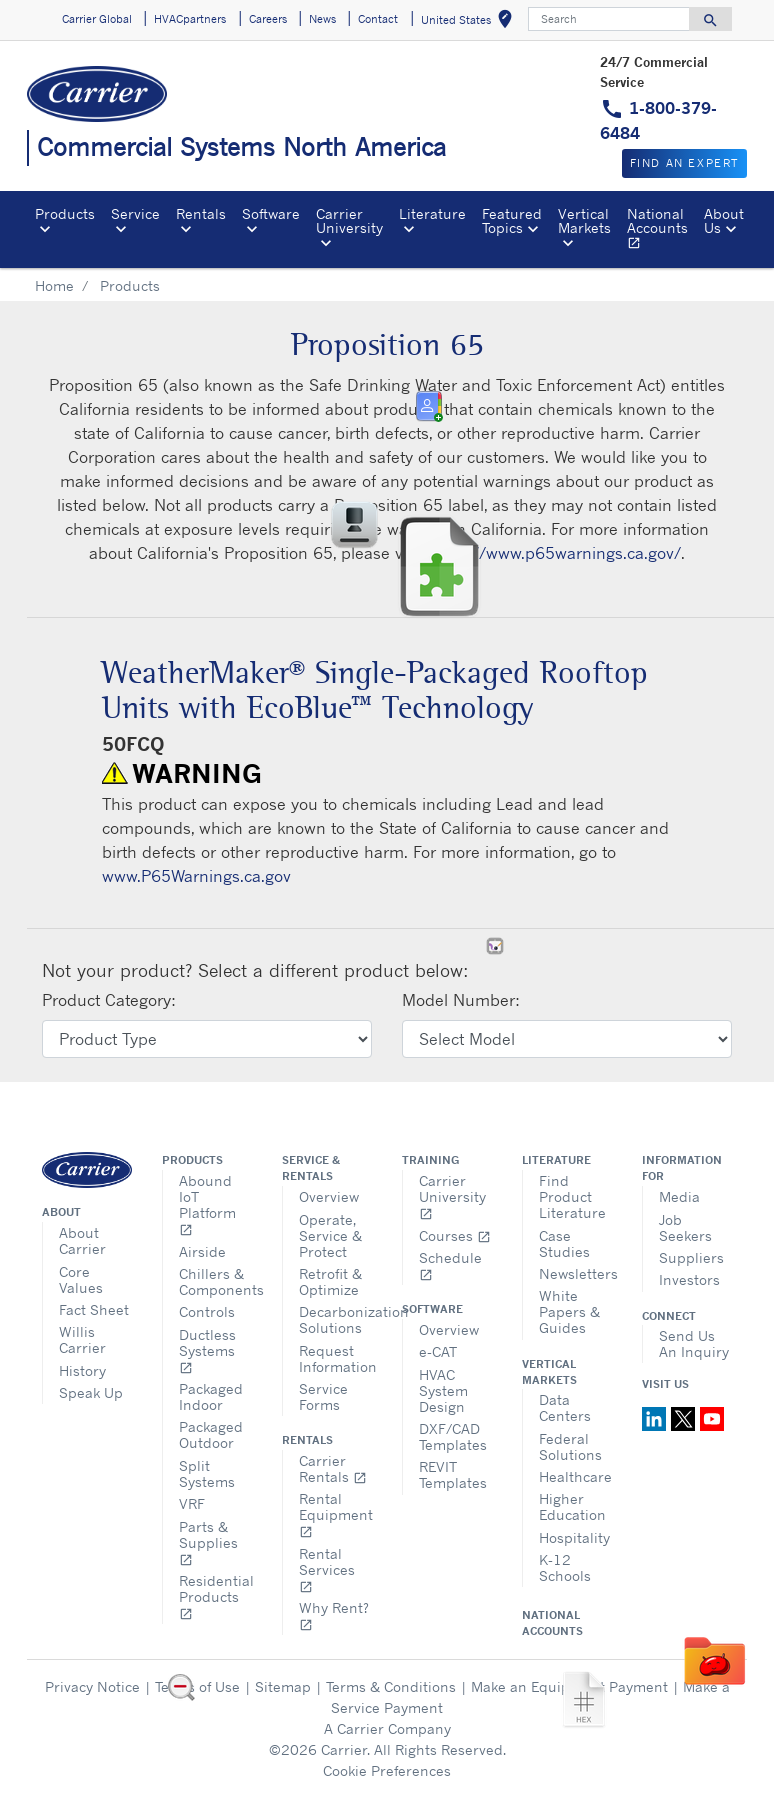 This screenshot has width=774, height=1797. What do you see at coordinates (439, 566) in the screenshot?
I see `openoffice or libreoffice extension file` at bounding box center [439, 566].